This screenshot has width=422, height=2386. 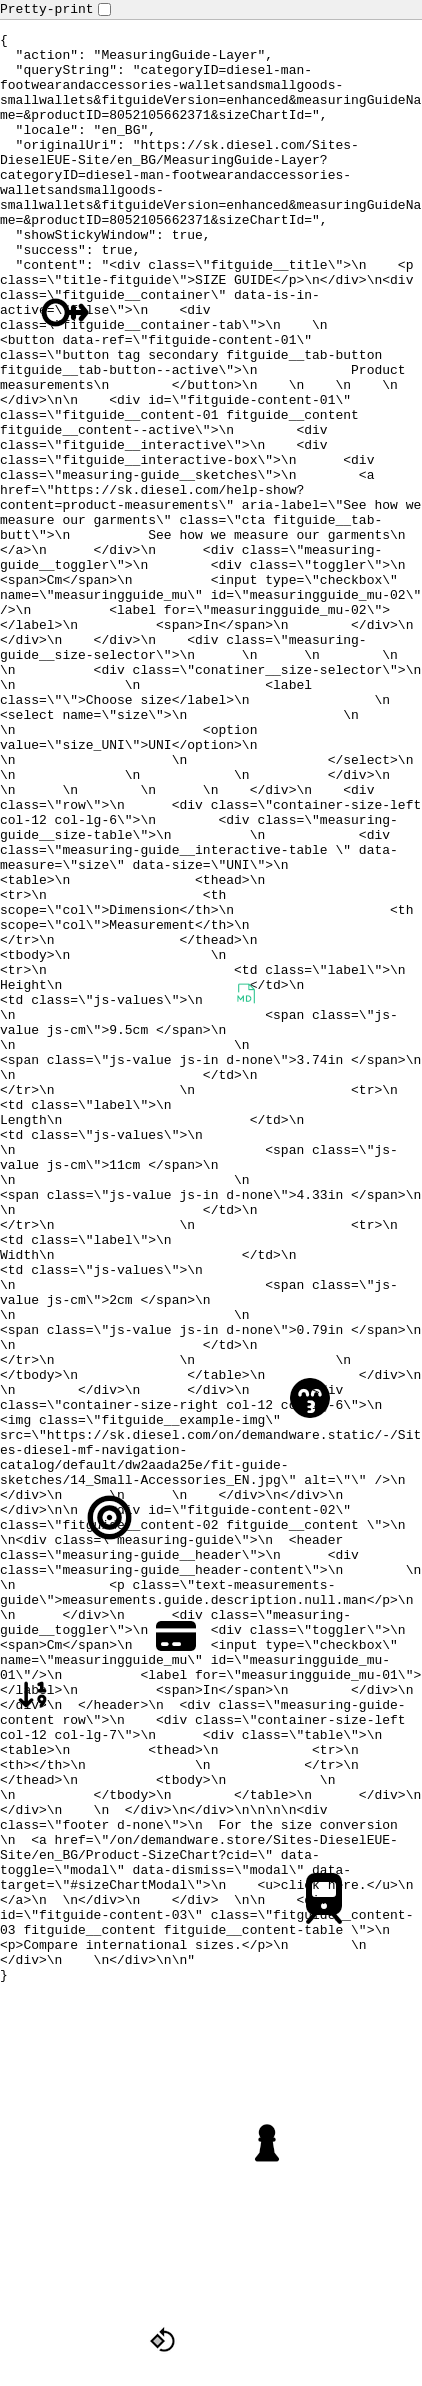 What do you see at coordinates (246, 993) in the screenshot?
I see `open a markdown file` at bounding box center [246, 993].